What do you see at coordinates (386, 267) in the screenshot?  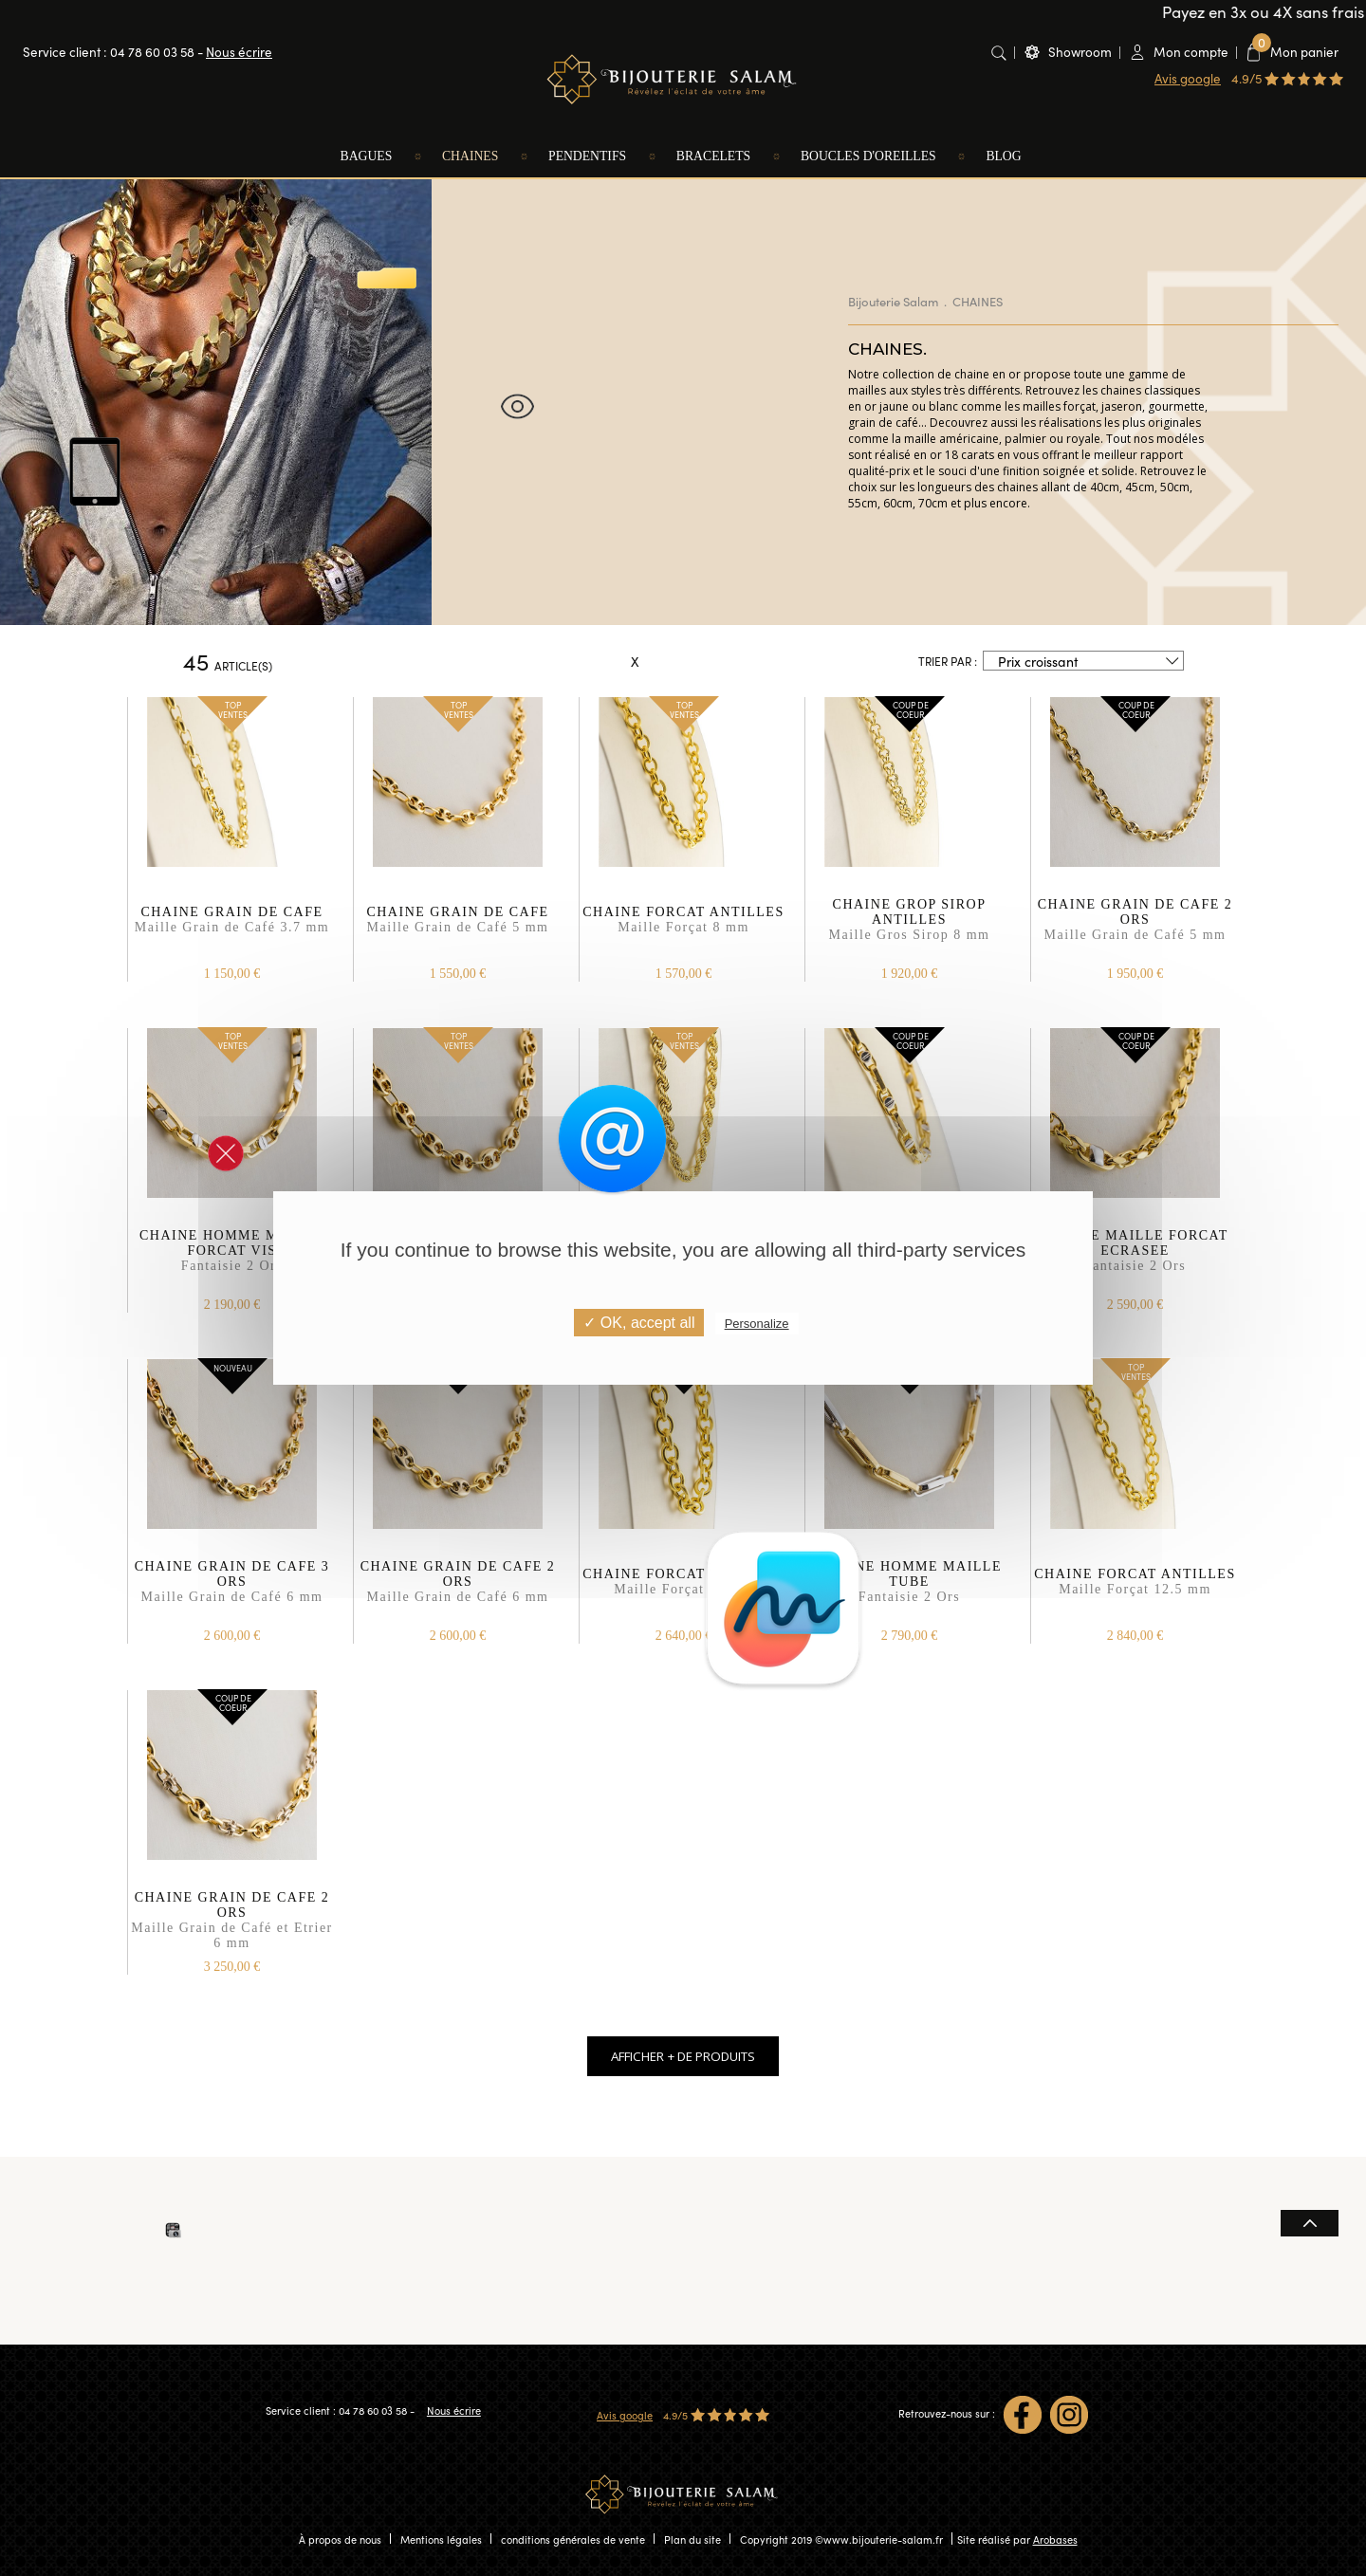 I see `open livefront folder` at bounding box center [386, 267].